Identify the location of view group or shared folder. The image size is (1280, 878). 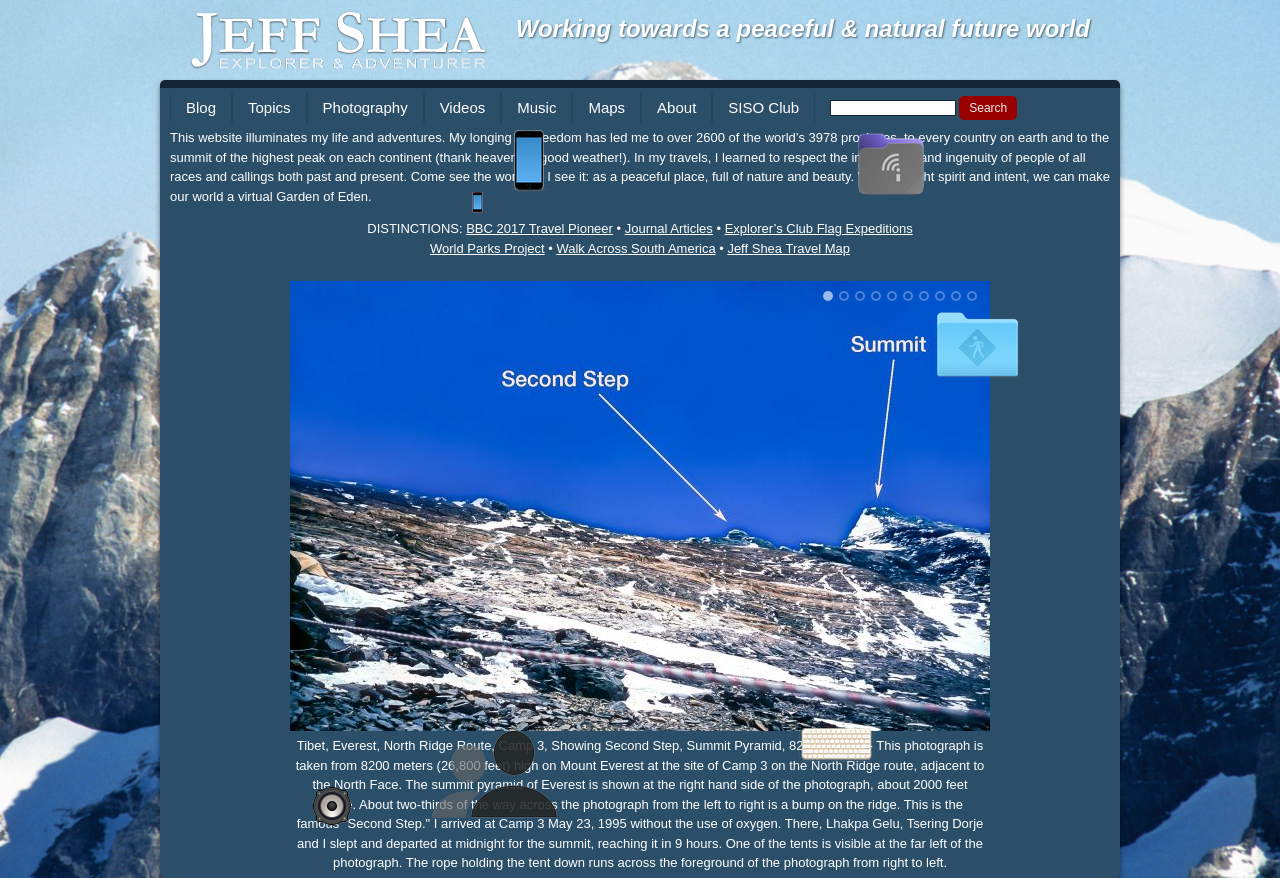
(494, 761).